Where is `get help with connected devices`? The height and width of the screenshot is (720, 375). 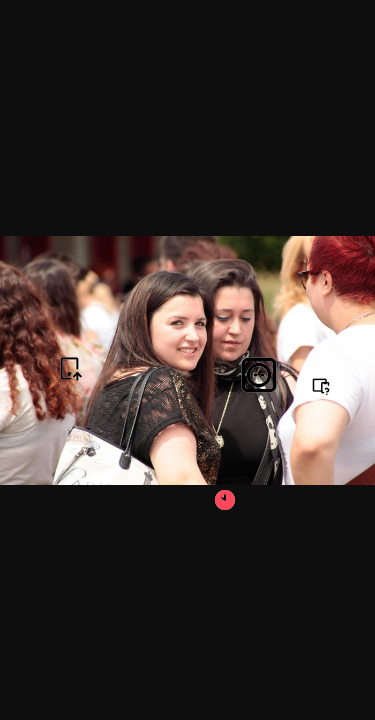 get help with connected devices is located at coordinates (321, 386).